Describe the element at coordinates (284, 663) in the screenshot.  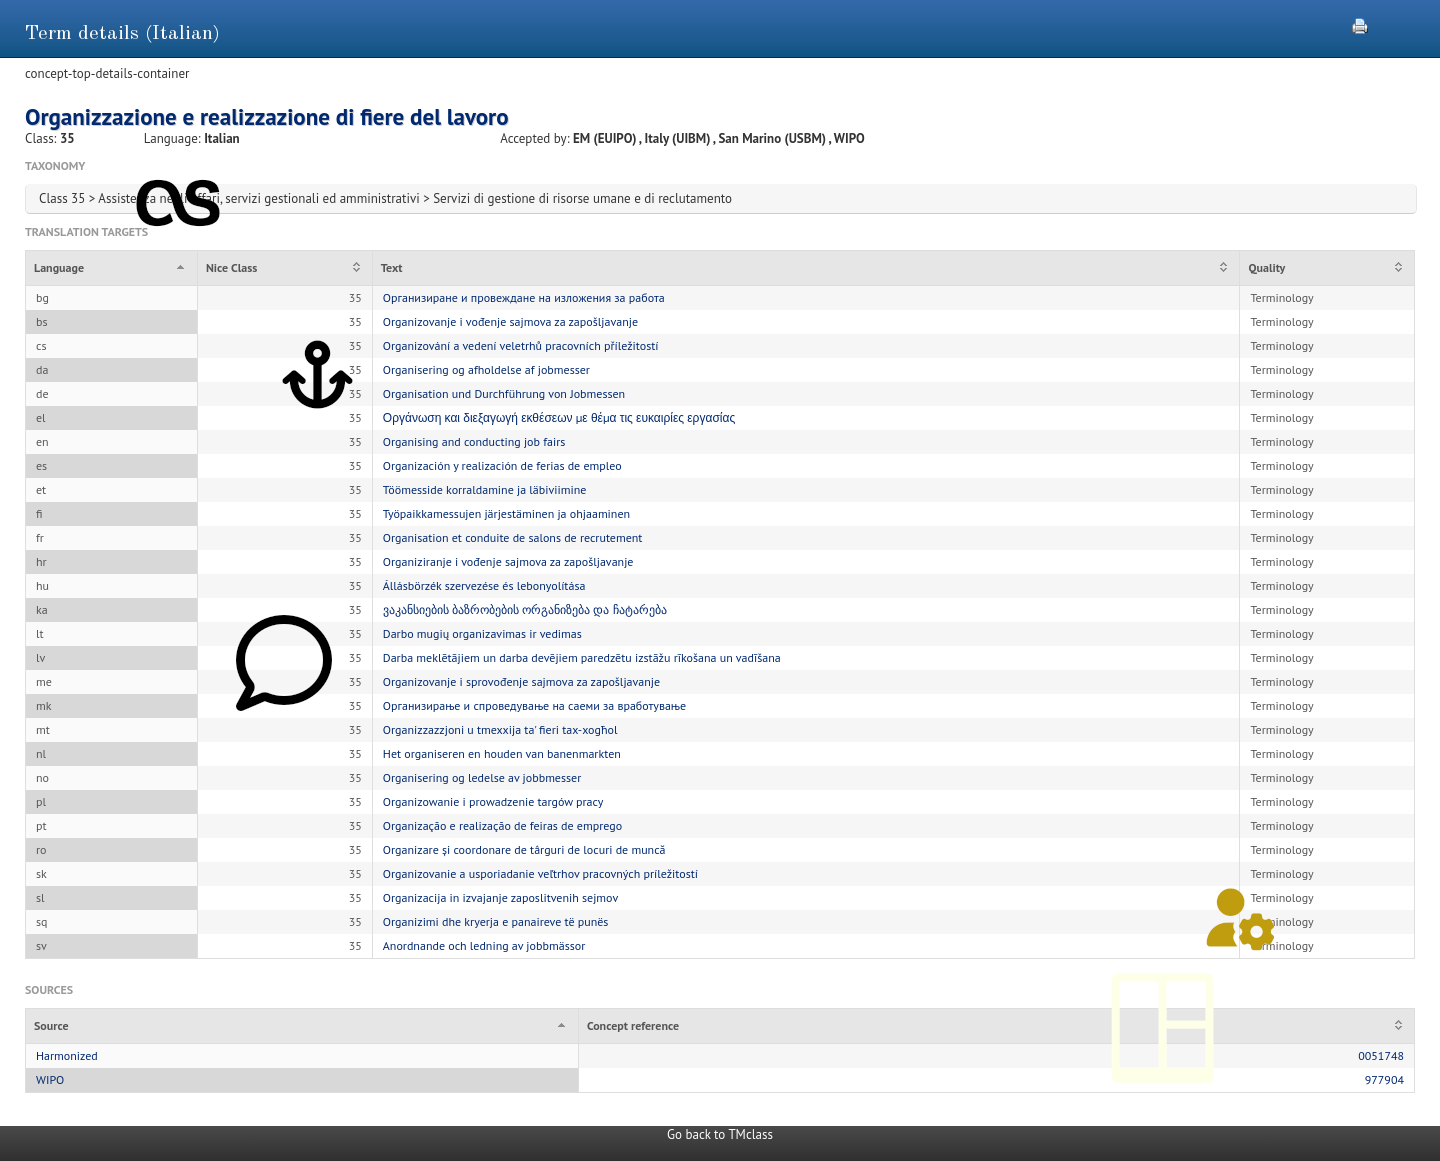
I see `open comments section` at that location.